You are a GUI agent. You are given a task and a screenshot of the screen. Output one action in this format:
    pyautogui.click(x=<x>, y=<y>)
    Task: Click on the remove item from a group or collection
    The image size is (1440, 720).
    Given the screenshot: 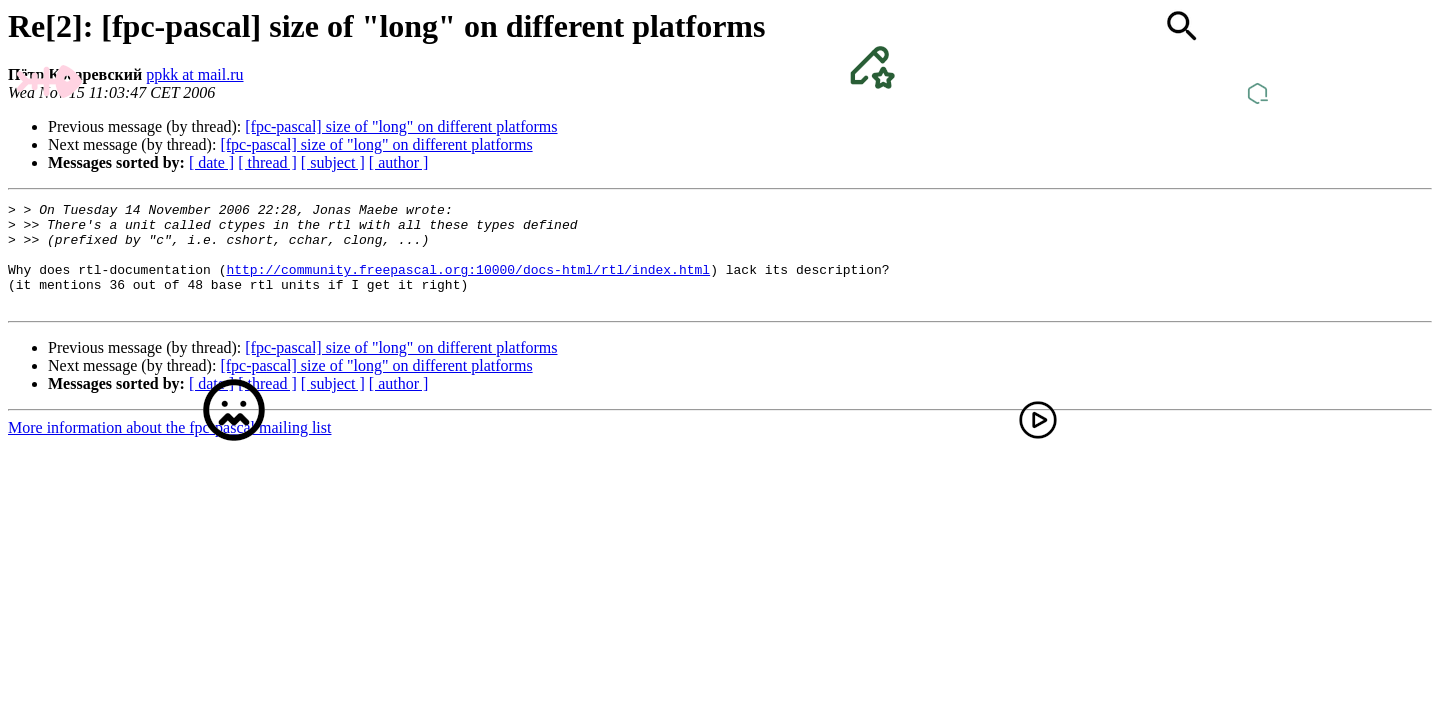 What is the action you would take?
    pyautogui.click(x=1257, y=93)
    